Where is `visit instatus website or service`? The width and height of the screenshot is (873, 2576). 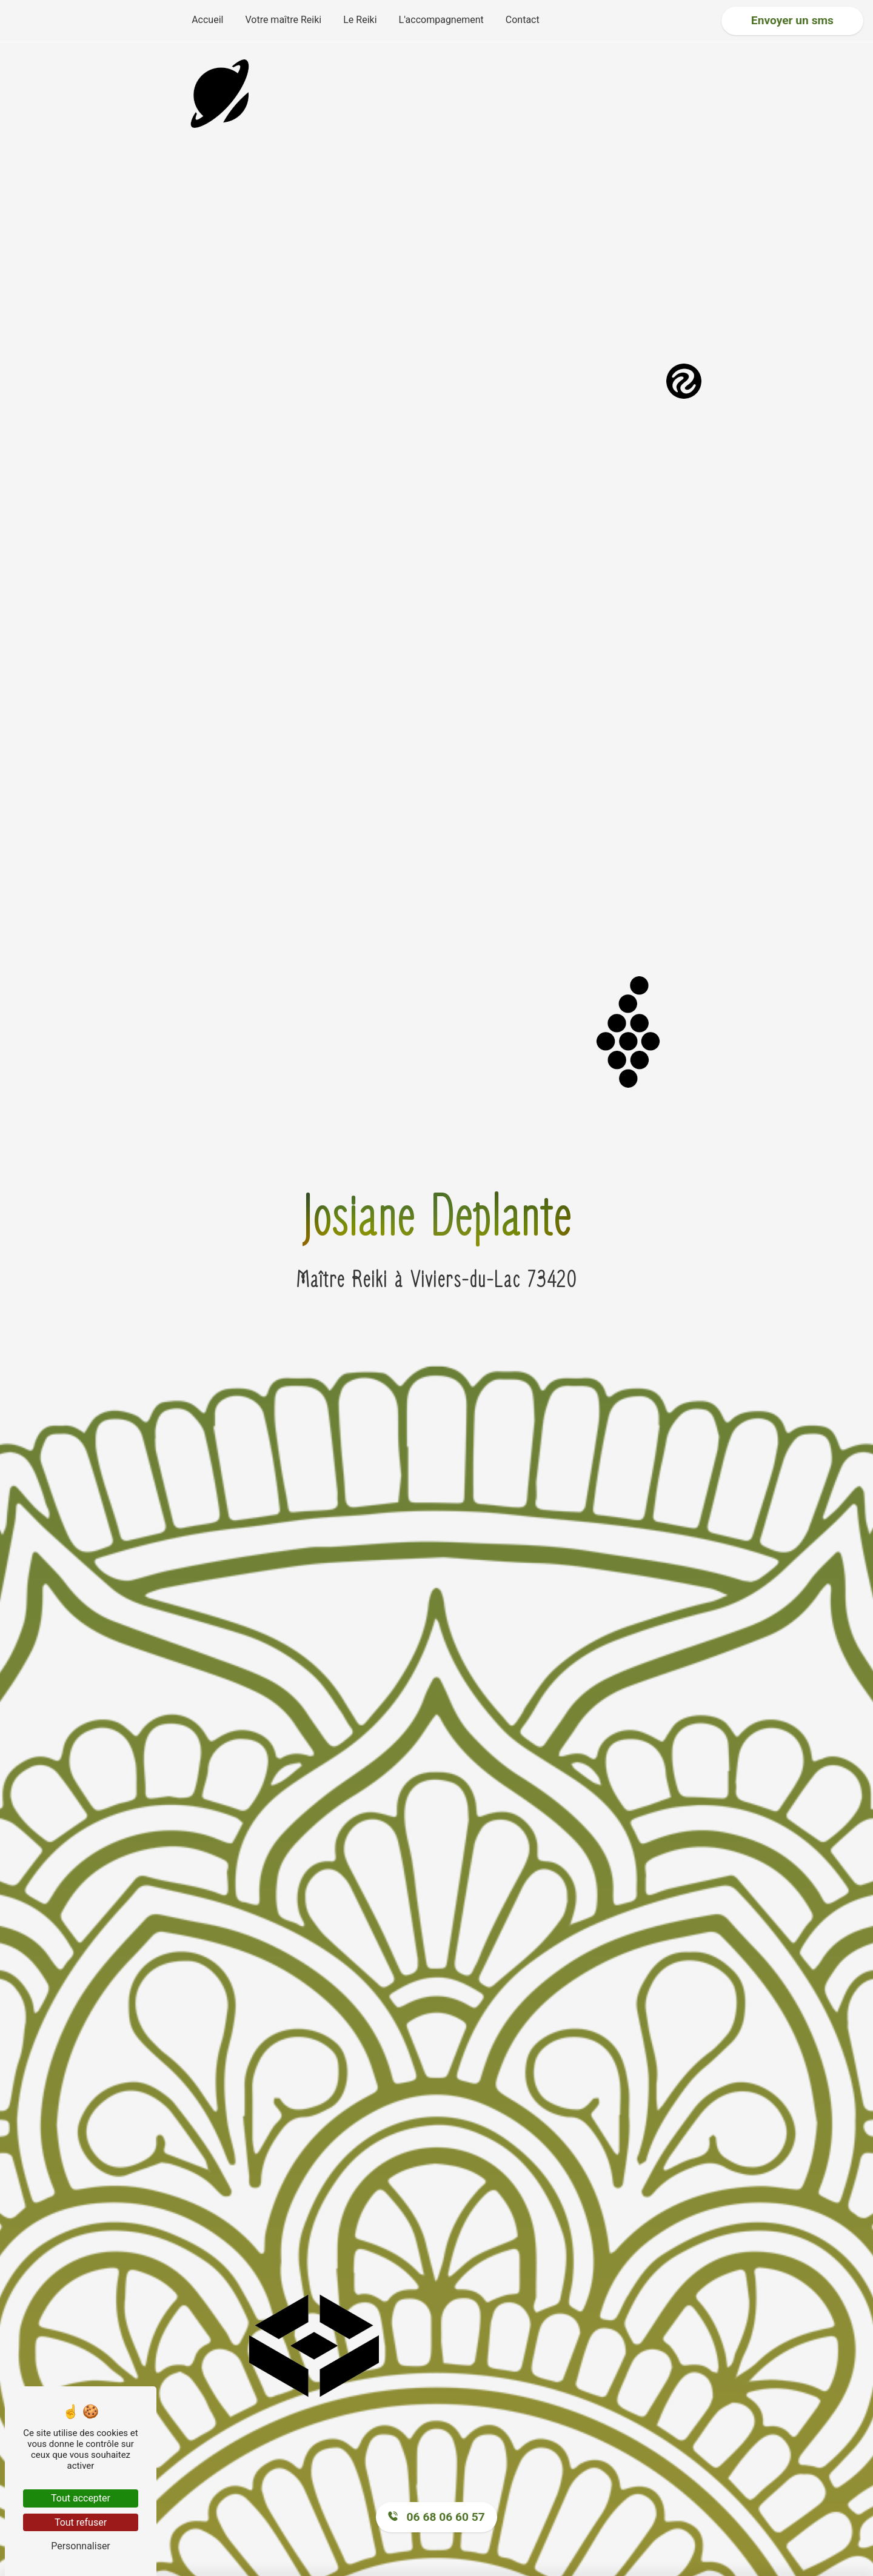
visit instatus website or service is located at coordinates (219, 93).